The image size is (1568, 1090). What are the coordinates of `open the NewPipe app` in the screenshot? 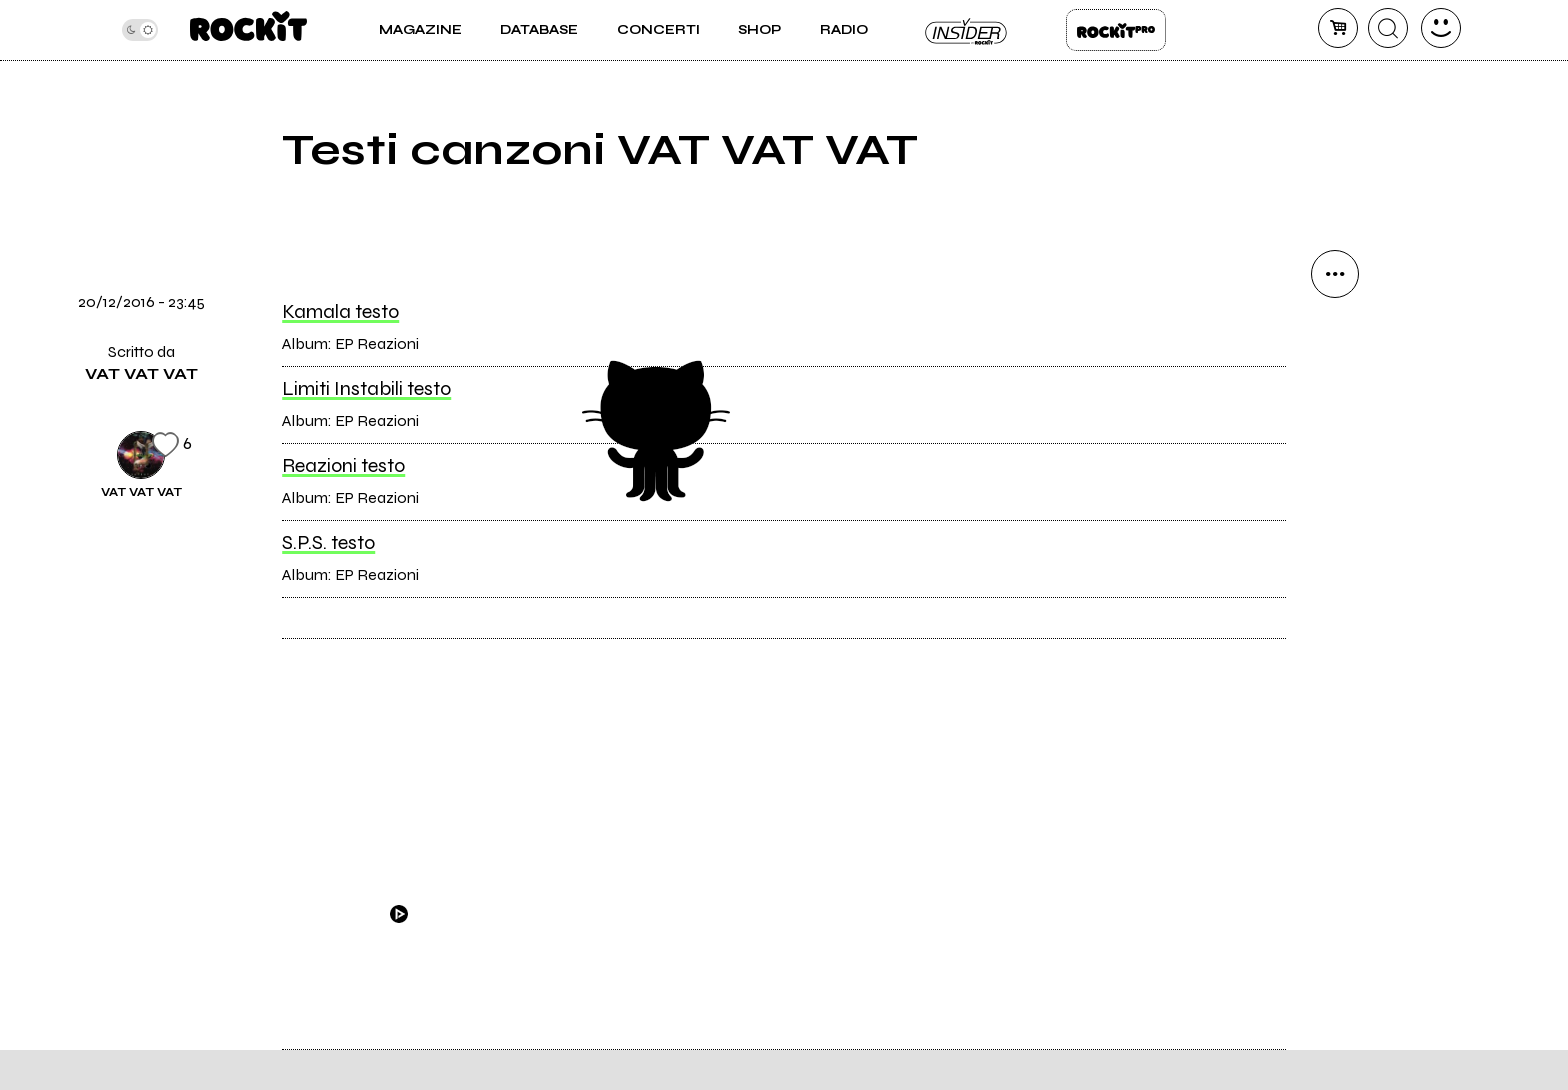 It's located at (399, 914).